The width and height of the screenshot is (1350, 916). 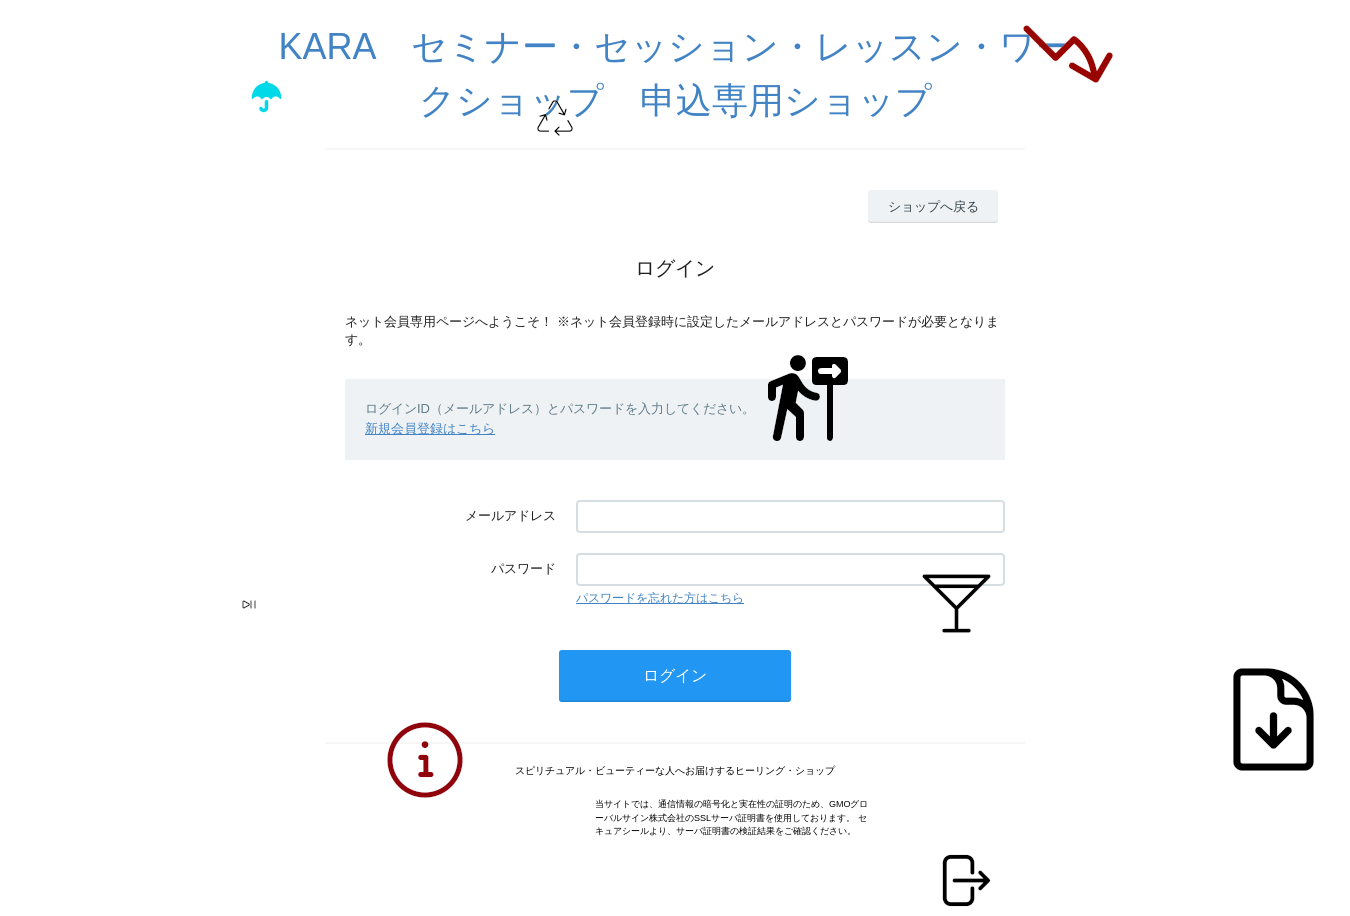 I want to click on view weather protection or rain forecast, so click(x=266, y=97).